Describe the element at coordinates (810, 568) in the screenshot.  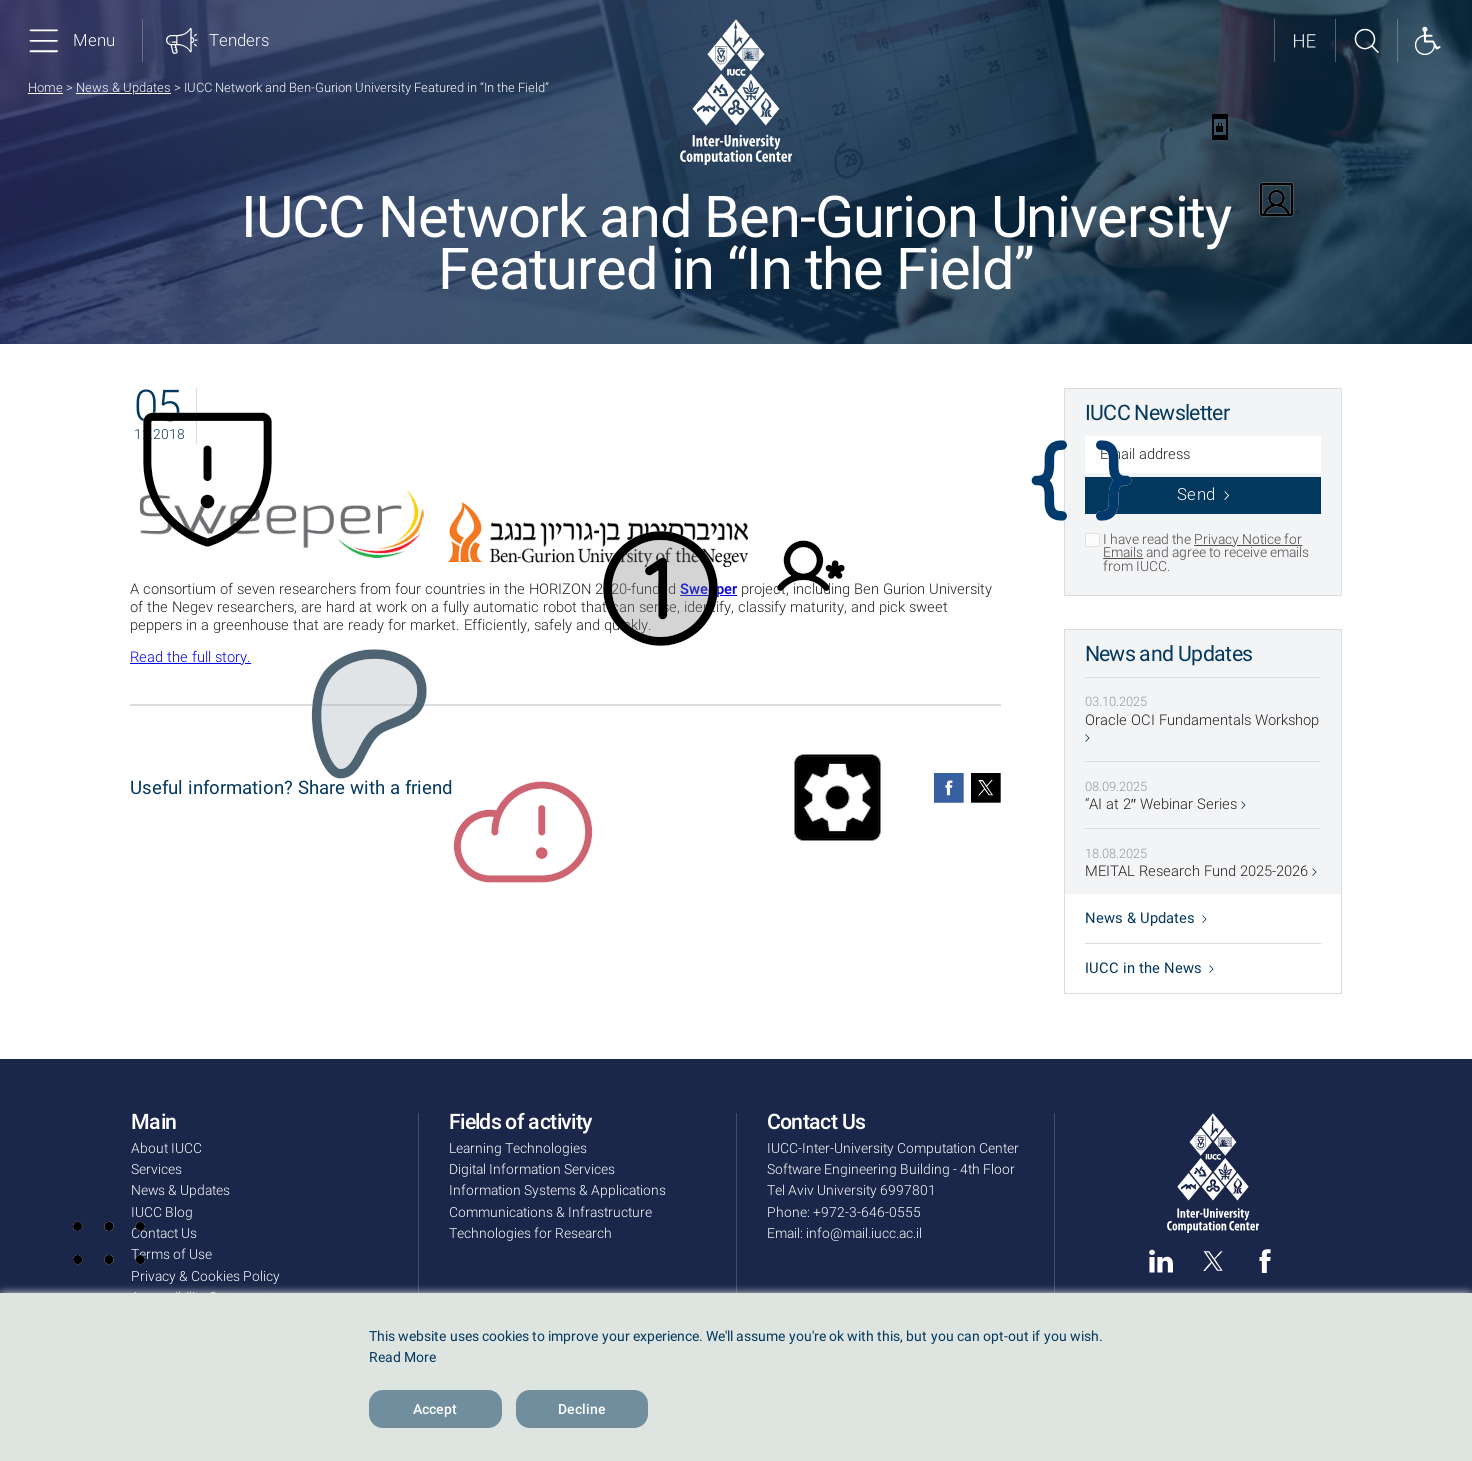
I see `access user settings` at that location.